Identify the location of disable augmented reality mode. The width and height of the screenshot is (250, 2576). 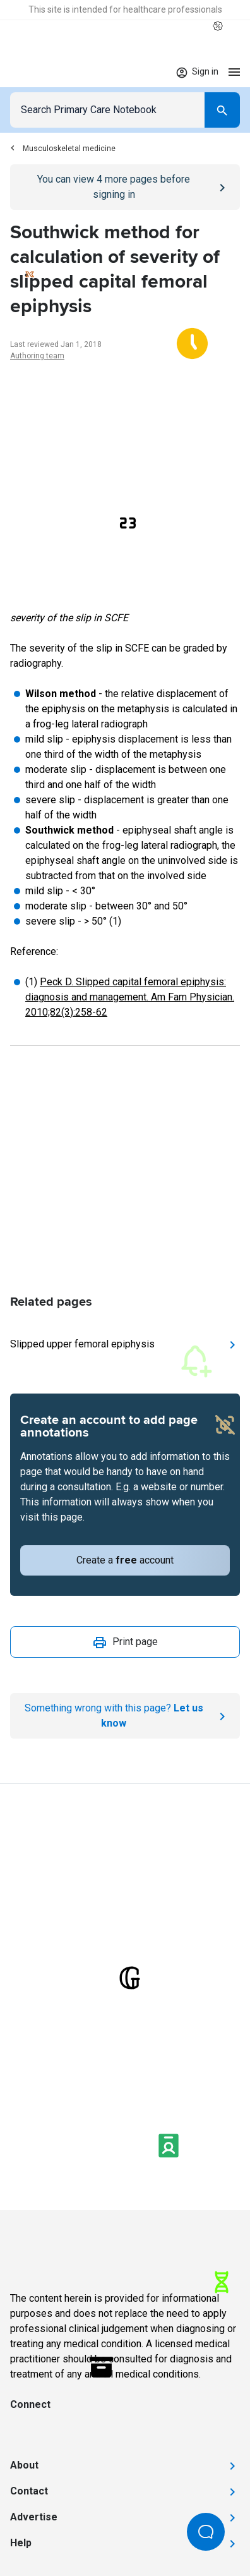
(225, 1425).